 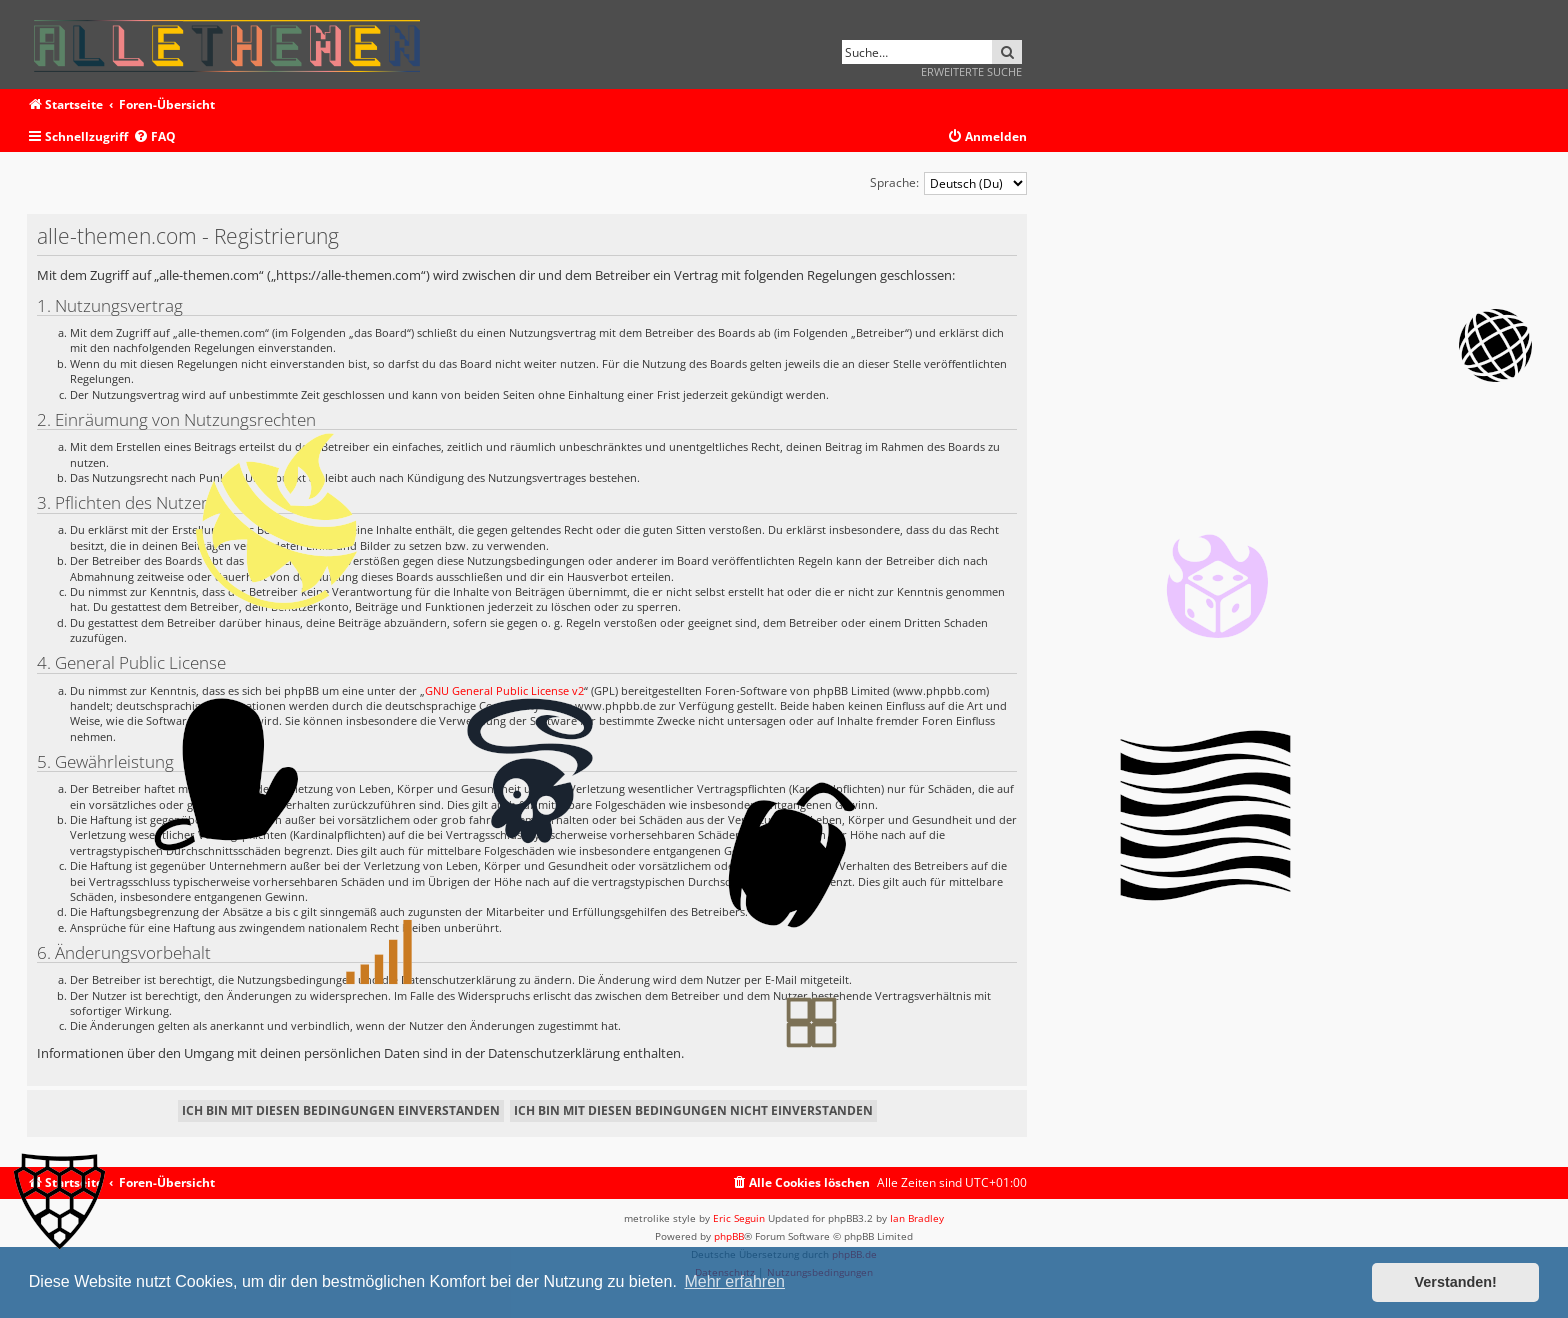 What do you see at coordinates (792, 855) in the screenshot?
I see `select bell pepper ingredient in a cooking game` at bounding box center [792, 855].